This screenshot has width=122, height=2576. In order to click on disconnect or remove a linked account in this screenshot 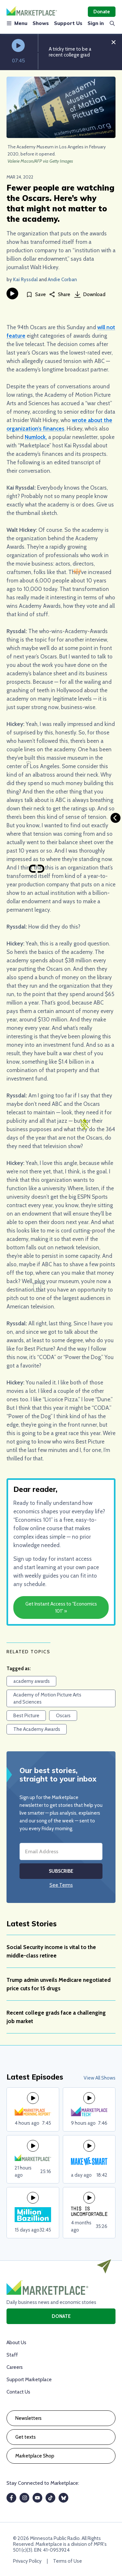, I will do `click(36, 869)`.